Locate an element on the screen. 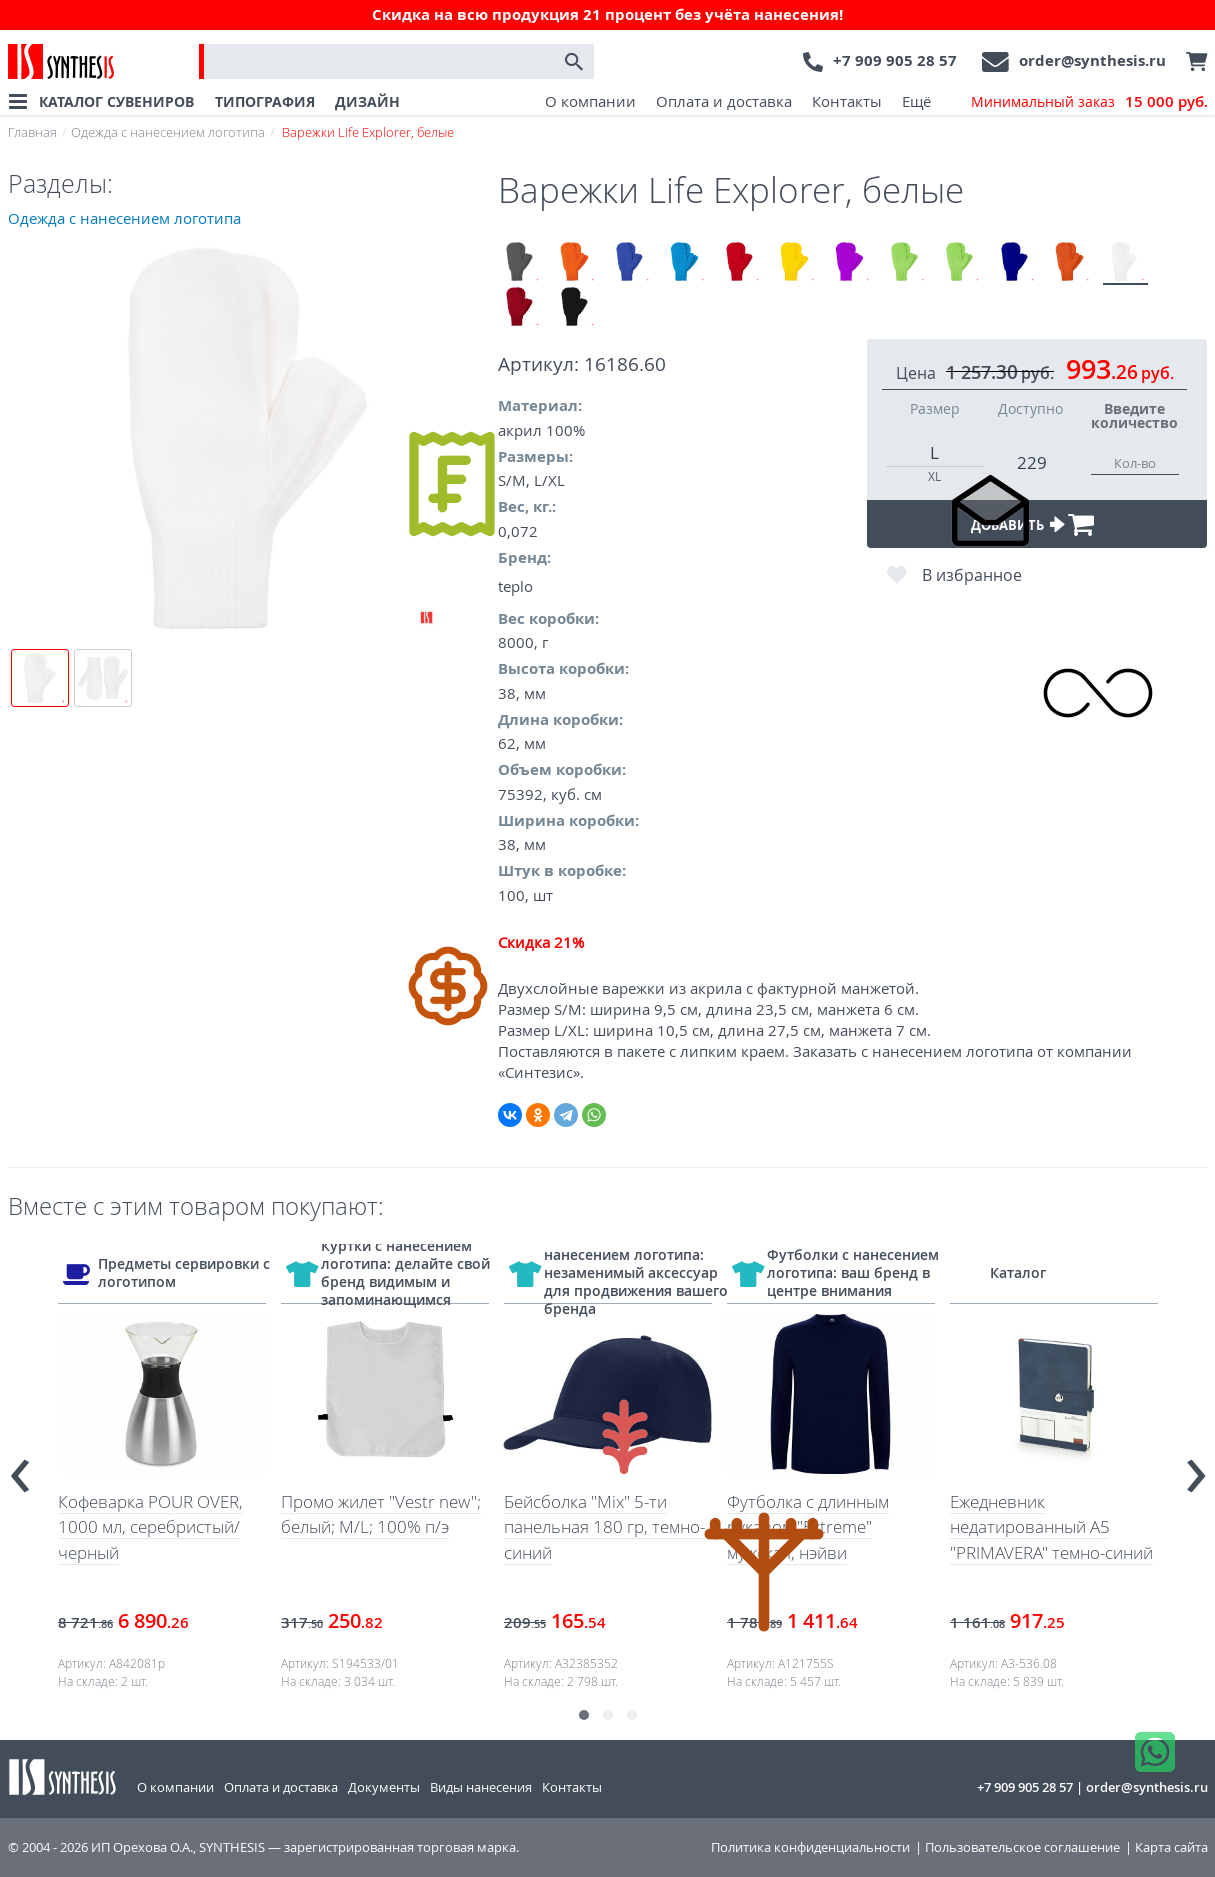 The height and width of the screenshot is (1877, 1215). view pricing or payment options is located at coordinates (448, 986).